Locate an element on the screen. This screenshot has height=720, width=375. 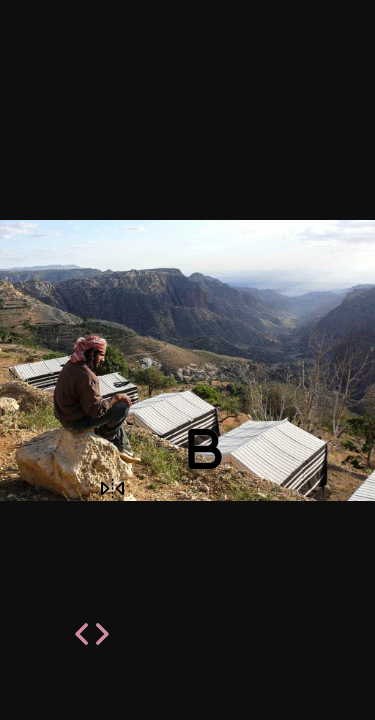
view source code is located at coordinates (92, 634).